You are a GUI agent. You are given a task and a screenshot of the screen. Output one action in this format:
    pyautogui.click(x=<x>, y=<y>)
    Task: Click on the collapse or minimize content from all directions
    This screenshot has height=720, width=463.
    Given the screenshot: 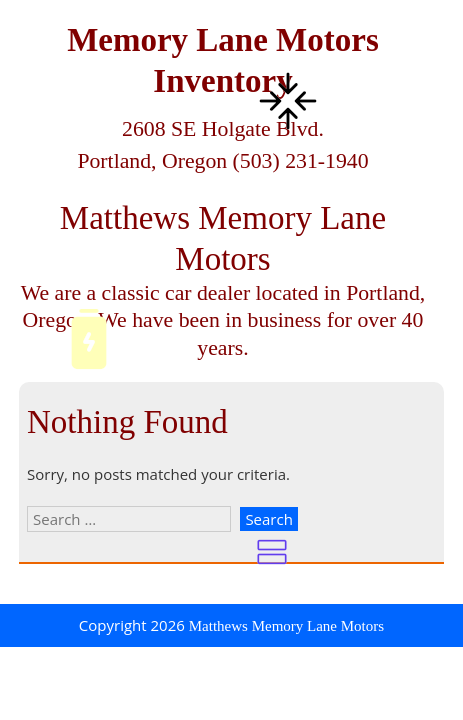 What is the action you would take?
    pyautogui.click(x=288, y=101)
    